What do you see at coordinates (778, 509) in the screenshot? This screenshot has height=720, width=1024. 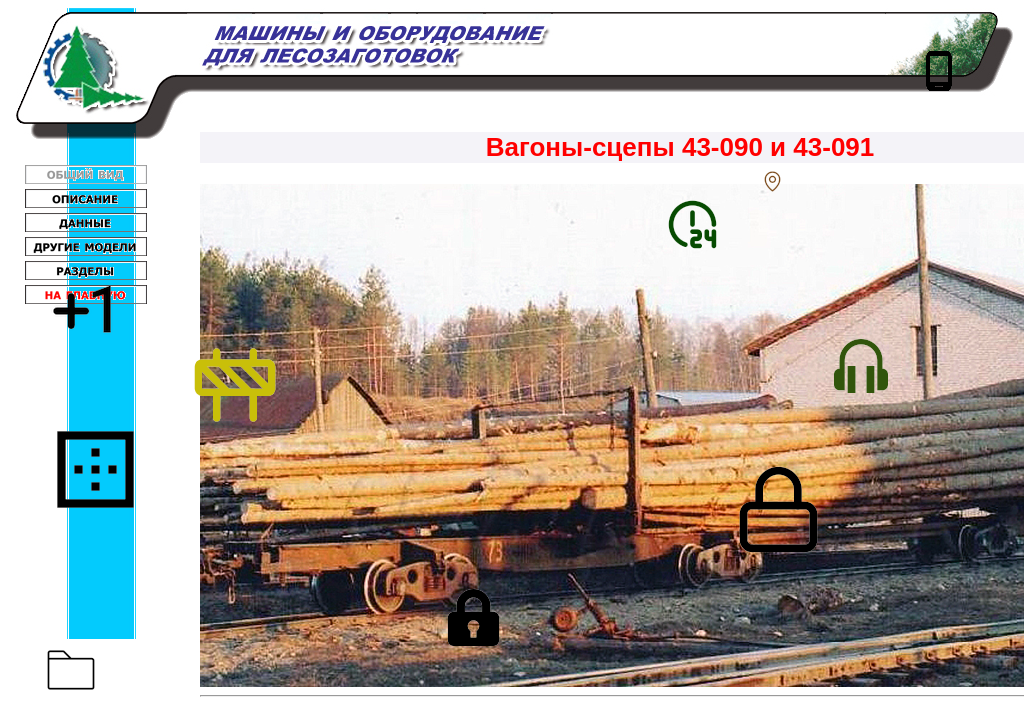 I see `indicates a secure or encrypted connection` at bounding box center [778, 509].